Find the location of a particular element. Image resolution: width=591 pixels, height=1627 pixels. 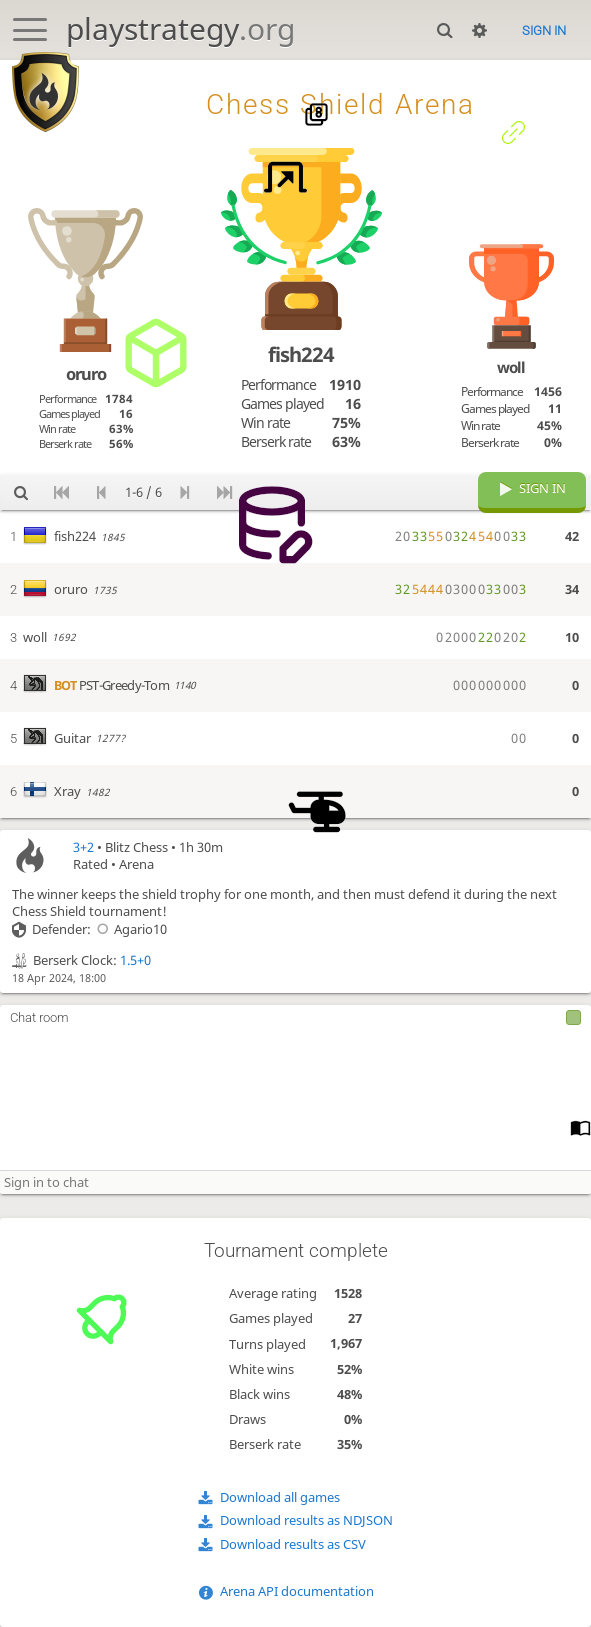

import contacts from address book is located at coordinates (580, 1127).